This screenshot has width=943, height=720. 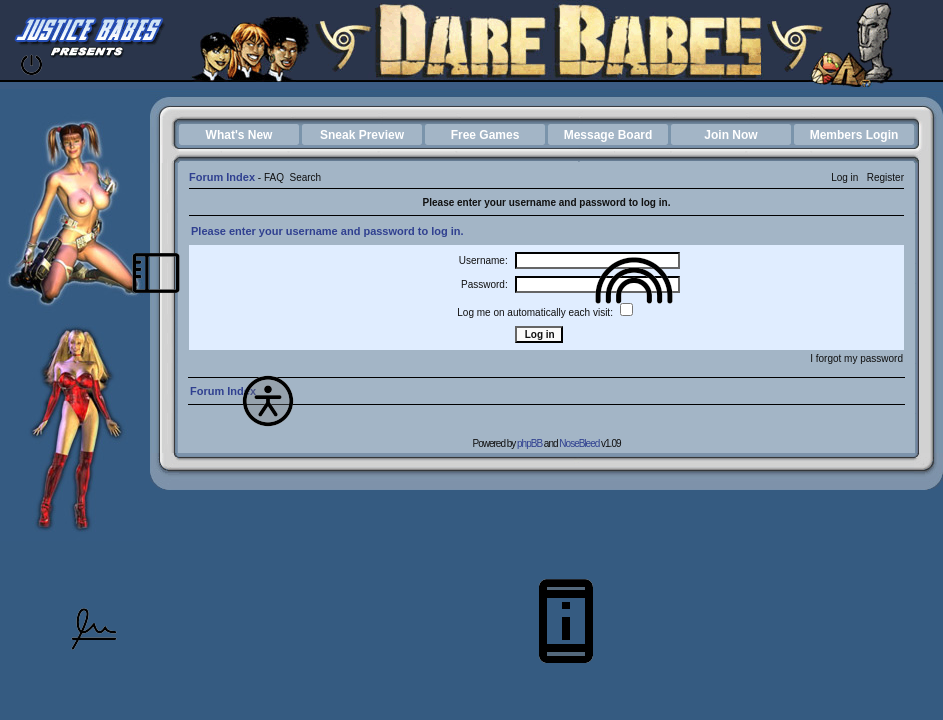 I want to click on indicates LGBTQ+ or pride-related content, so click(x=634, y=283).